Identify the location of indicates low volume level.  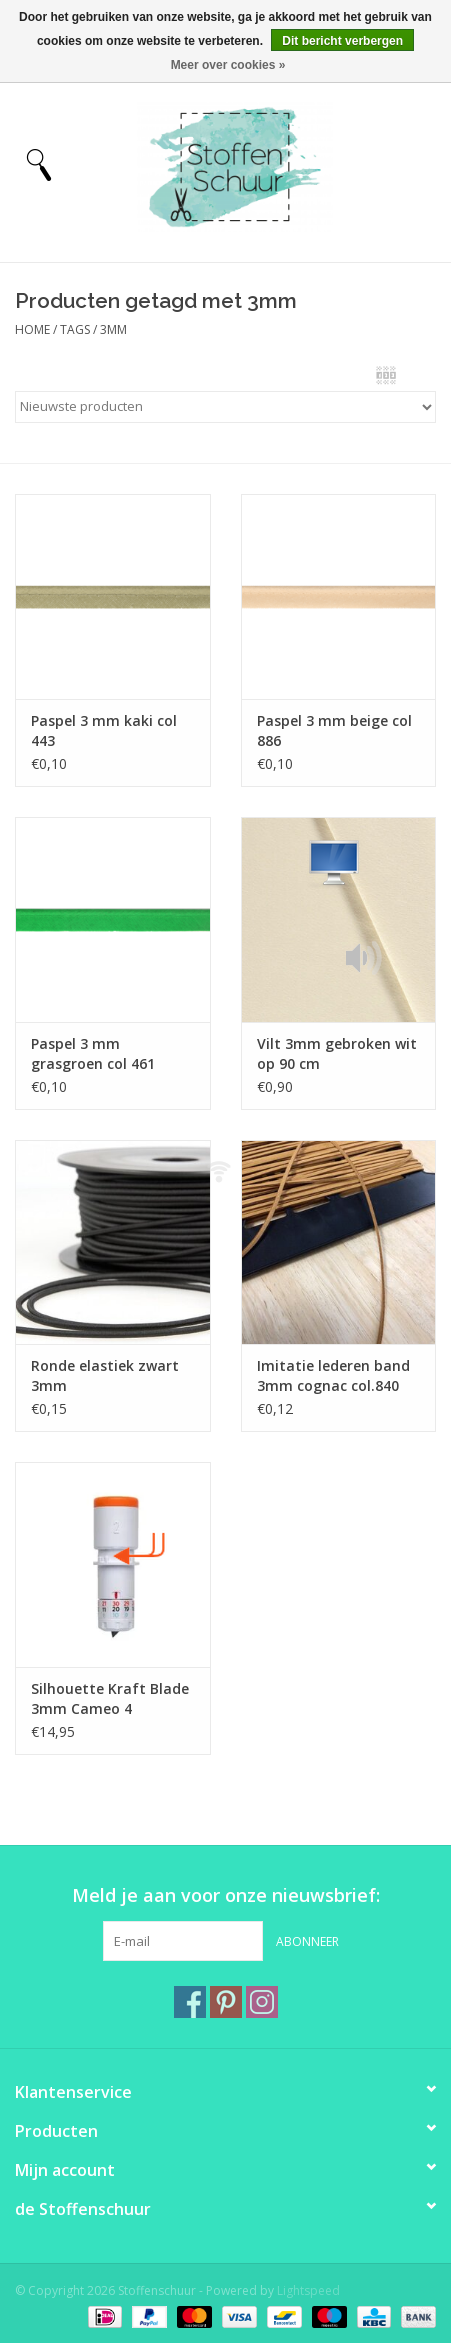
(365, 958).